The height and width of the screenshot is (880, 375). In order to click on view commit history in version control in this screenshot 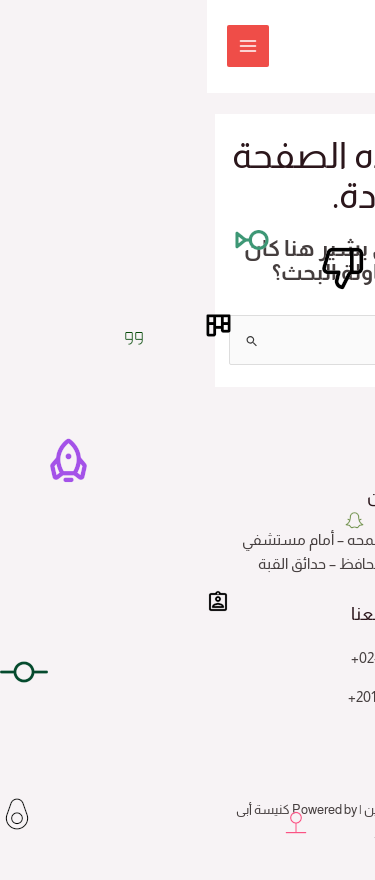, I will do `click(24, 672)`.